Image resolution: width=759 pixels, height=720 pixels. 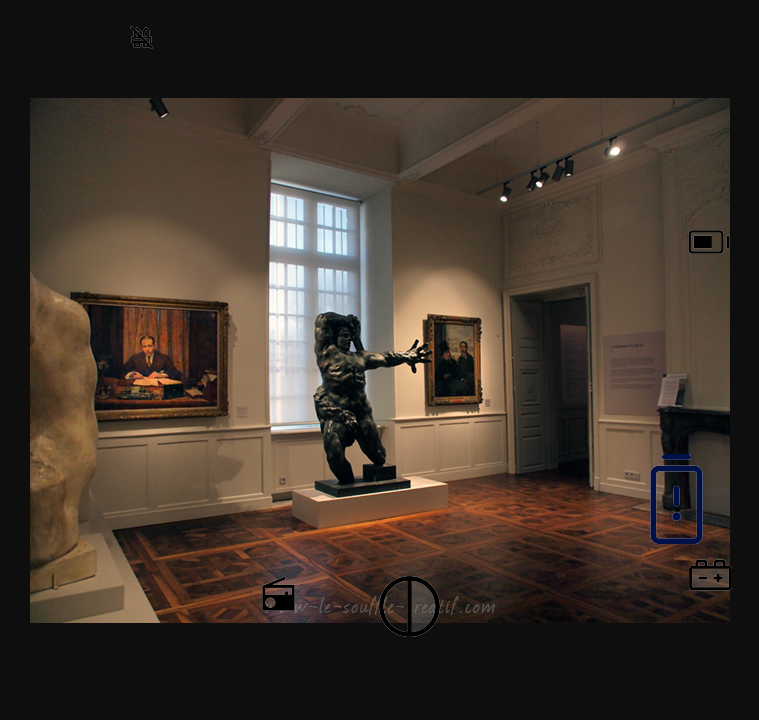 I want to click on indicates battery is at high charge level, so click(x=708, y=242).